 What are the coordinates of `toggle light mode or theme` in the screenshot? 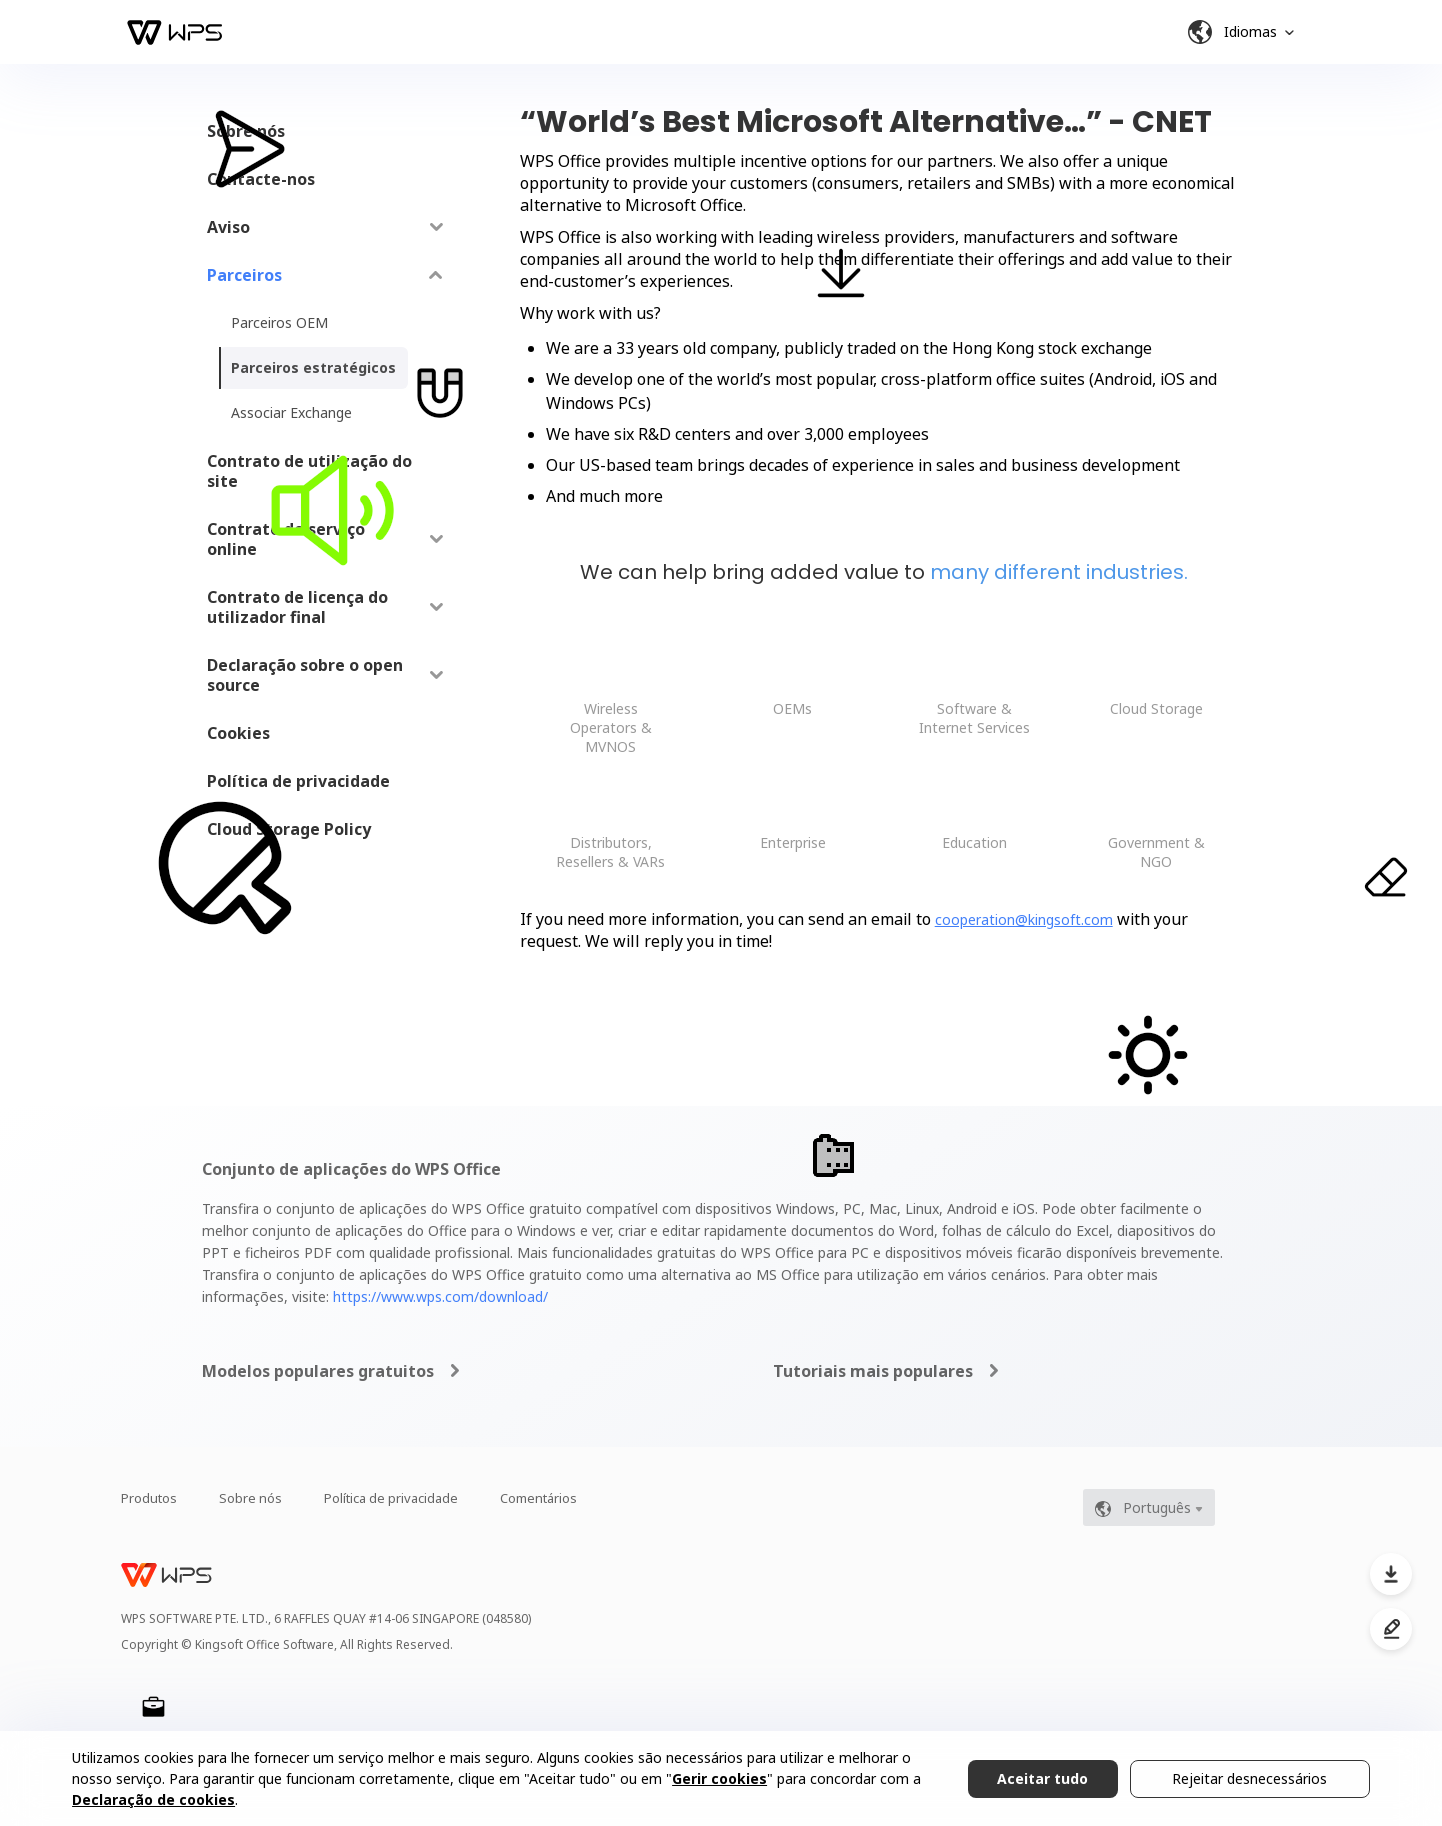 It's located at (1148, 1055).